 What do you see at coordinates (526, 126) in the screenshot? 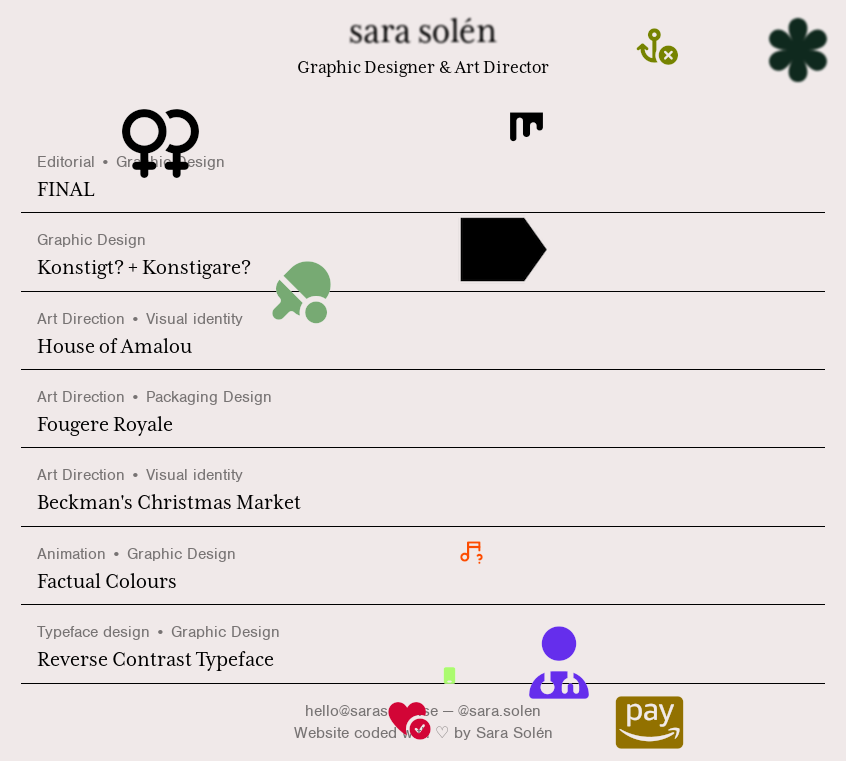
I see `Mix social bookmarking platform logo` at bounding box center [526, 126].